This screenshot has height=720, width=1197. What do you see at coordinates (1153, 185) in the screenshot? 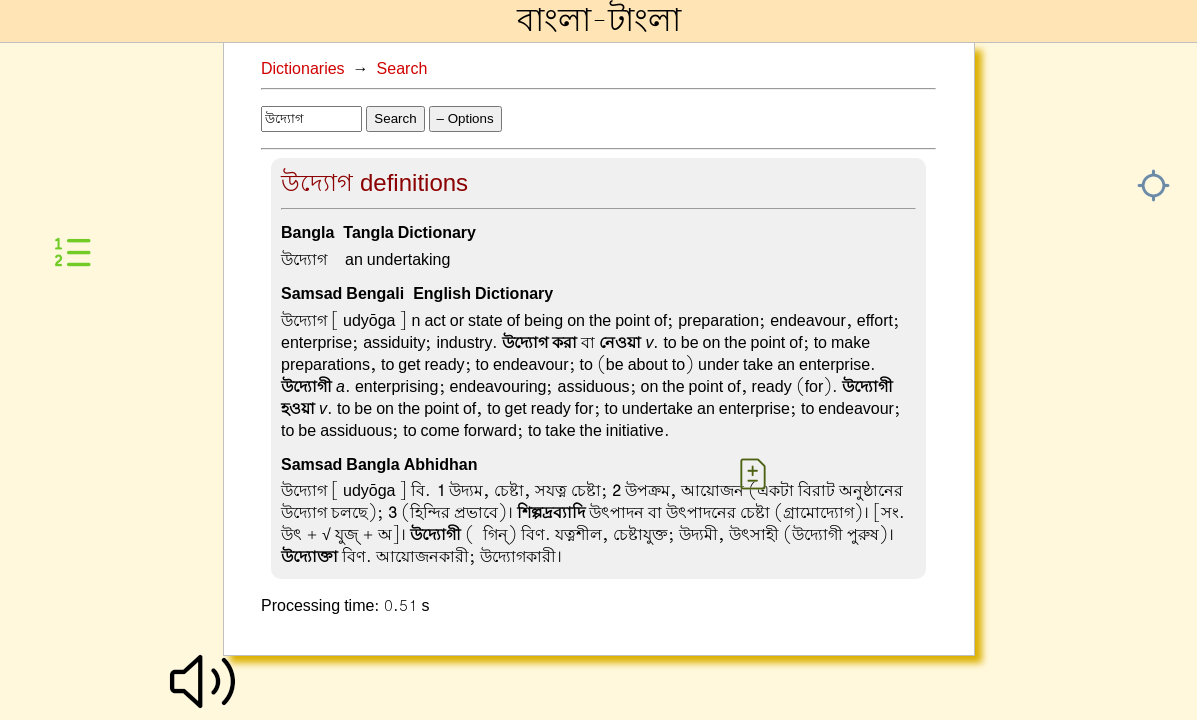
I see `access current location` at bounding box center [1153, 185].